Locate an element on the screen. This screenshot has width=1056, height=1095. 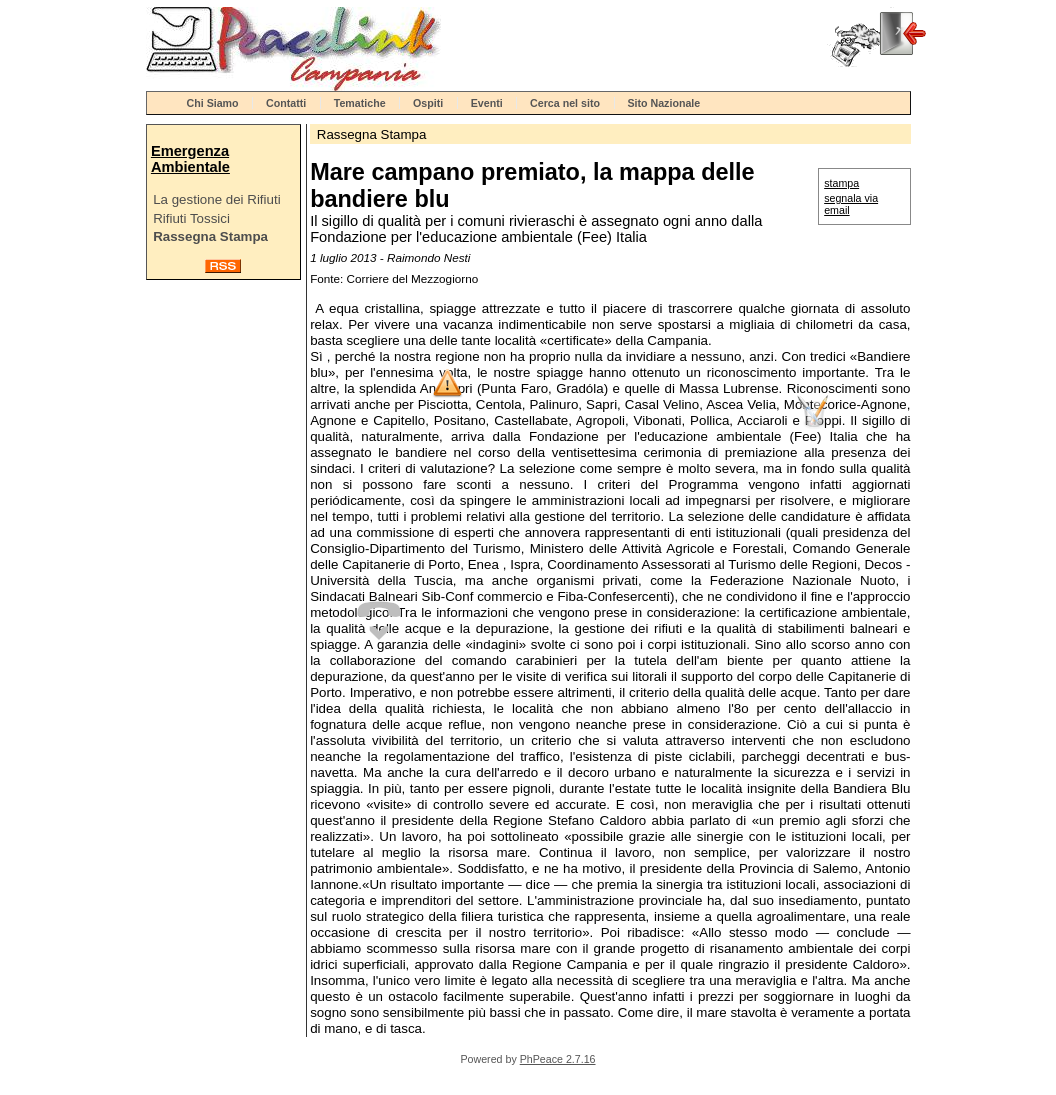
end or hang up a call is located at coordinates (379, 617).